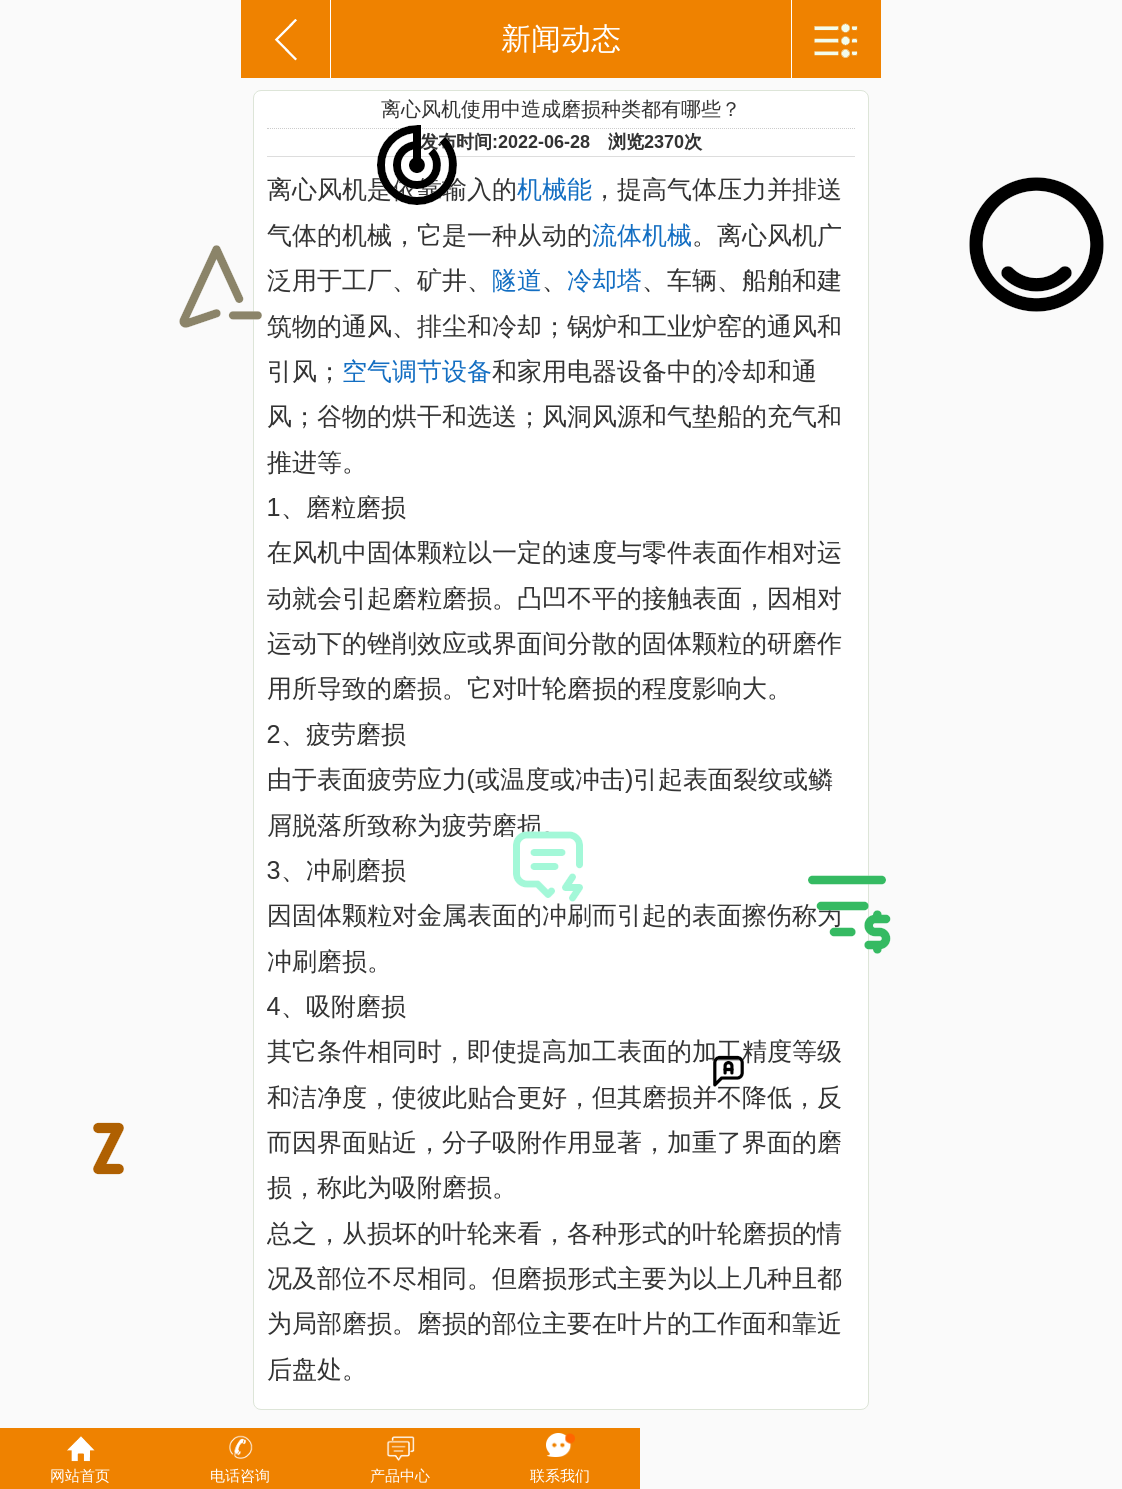 Image resolution: width=1122 pixels, height=1489 pixels. What do you see at coordinates (1036, 244) in the screenshot?
I see `apply inner shadow effect to bottom edge` at bounding box center [1036, 244].